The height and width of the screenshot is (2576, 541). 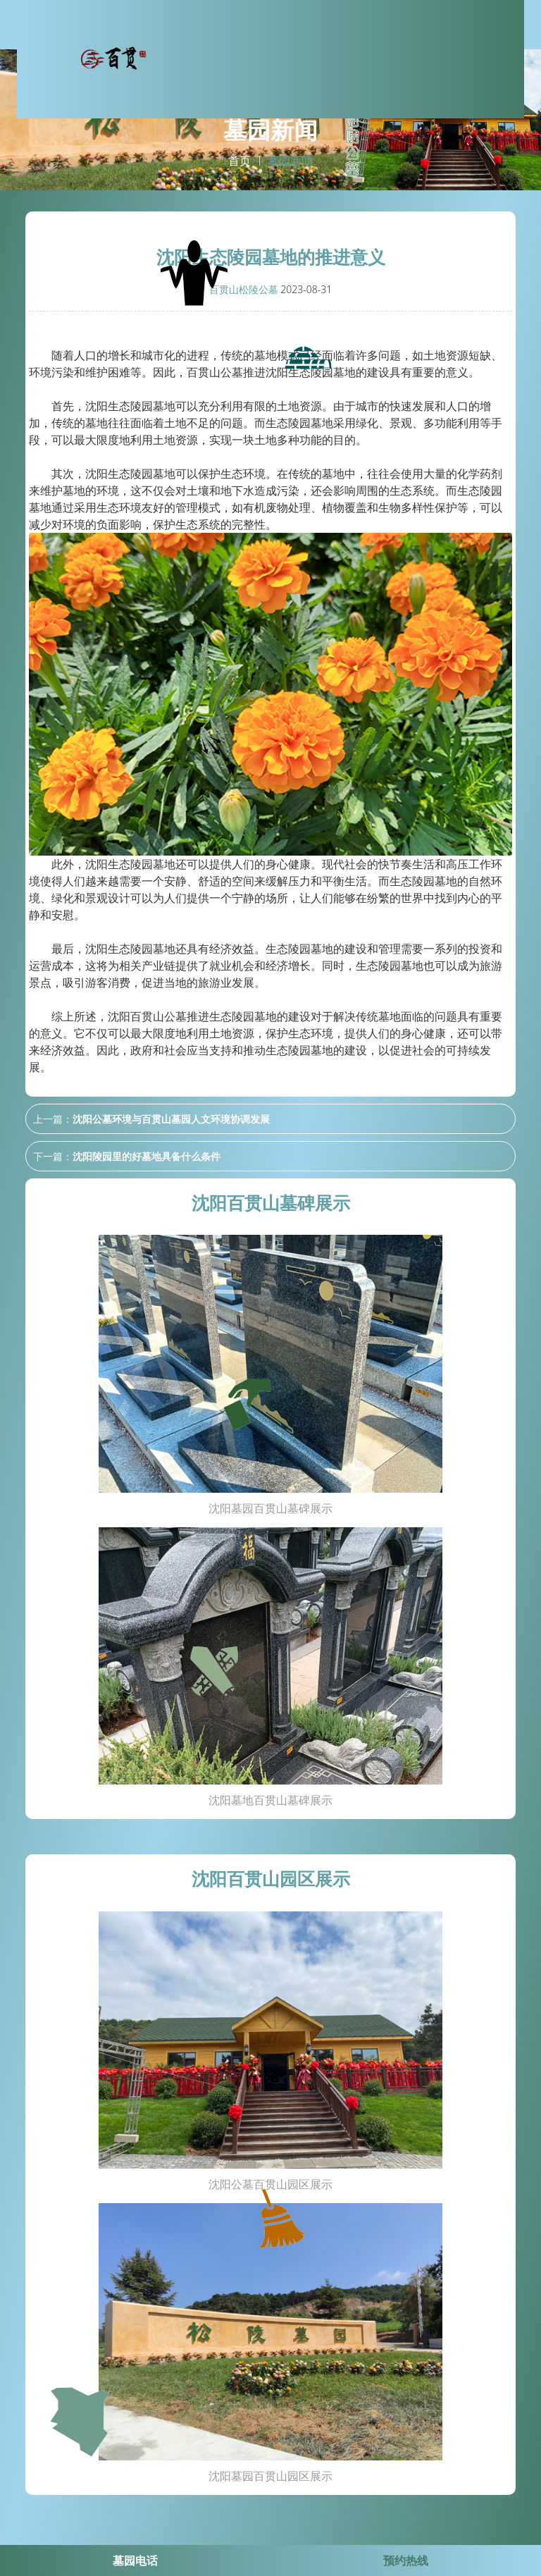 I want to click on equip arm armor or bracers, so click(x=214, y=1671).